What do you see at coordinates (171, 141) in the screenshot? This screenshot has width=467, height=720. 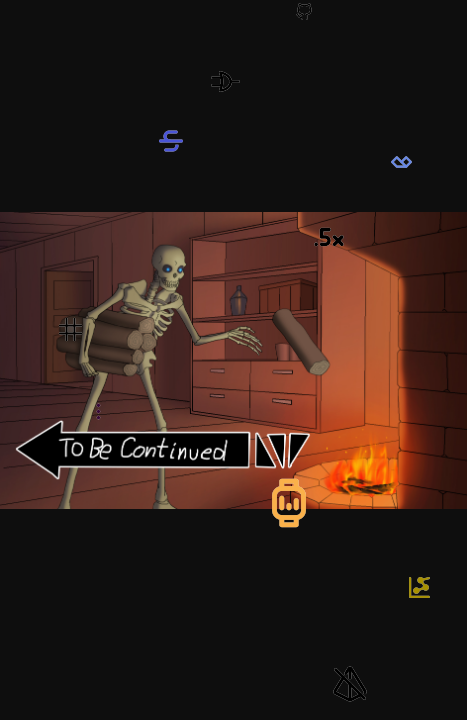 I see `apply strikethrough formatting to selected text` at bounding box center [171, 141].